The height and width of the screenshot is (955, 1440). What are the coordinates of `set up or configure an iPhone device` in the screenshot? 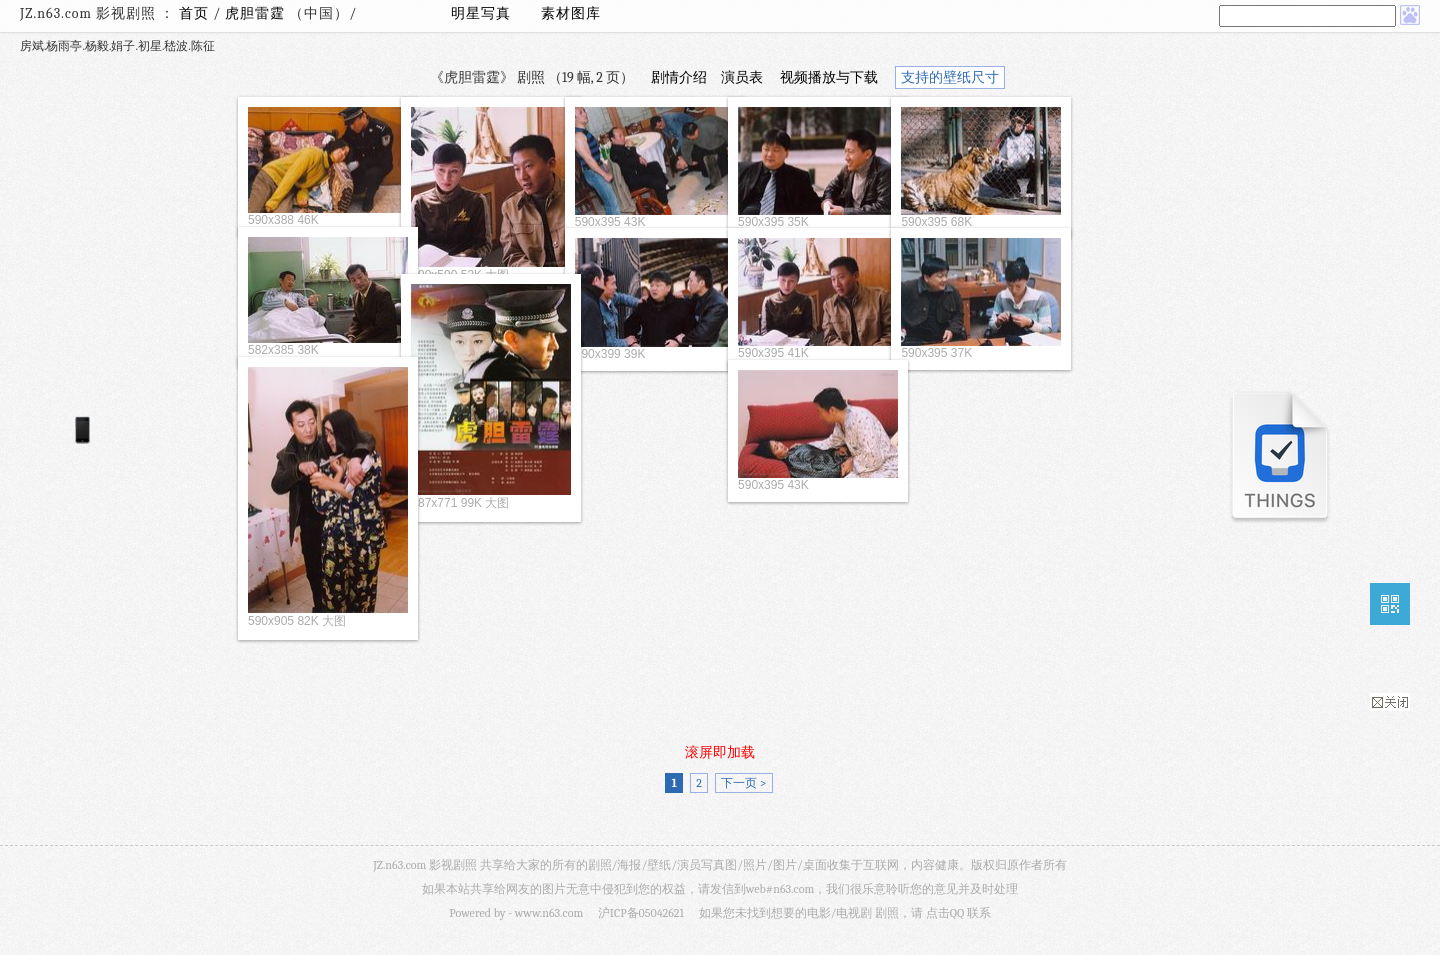 It's located at (82, 429).